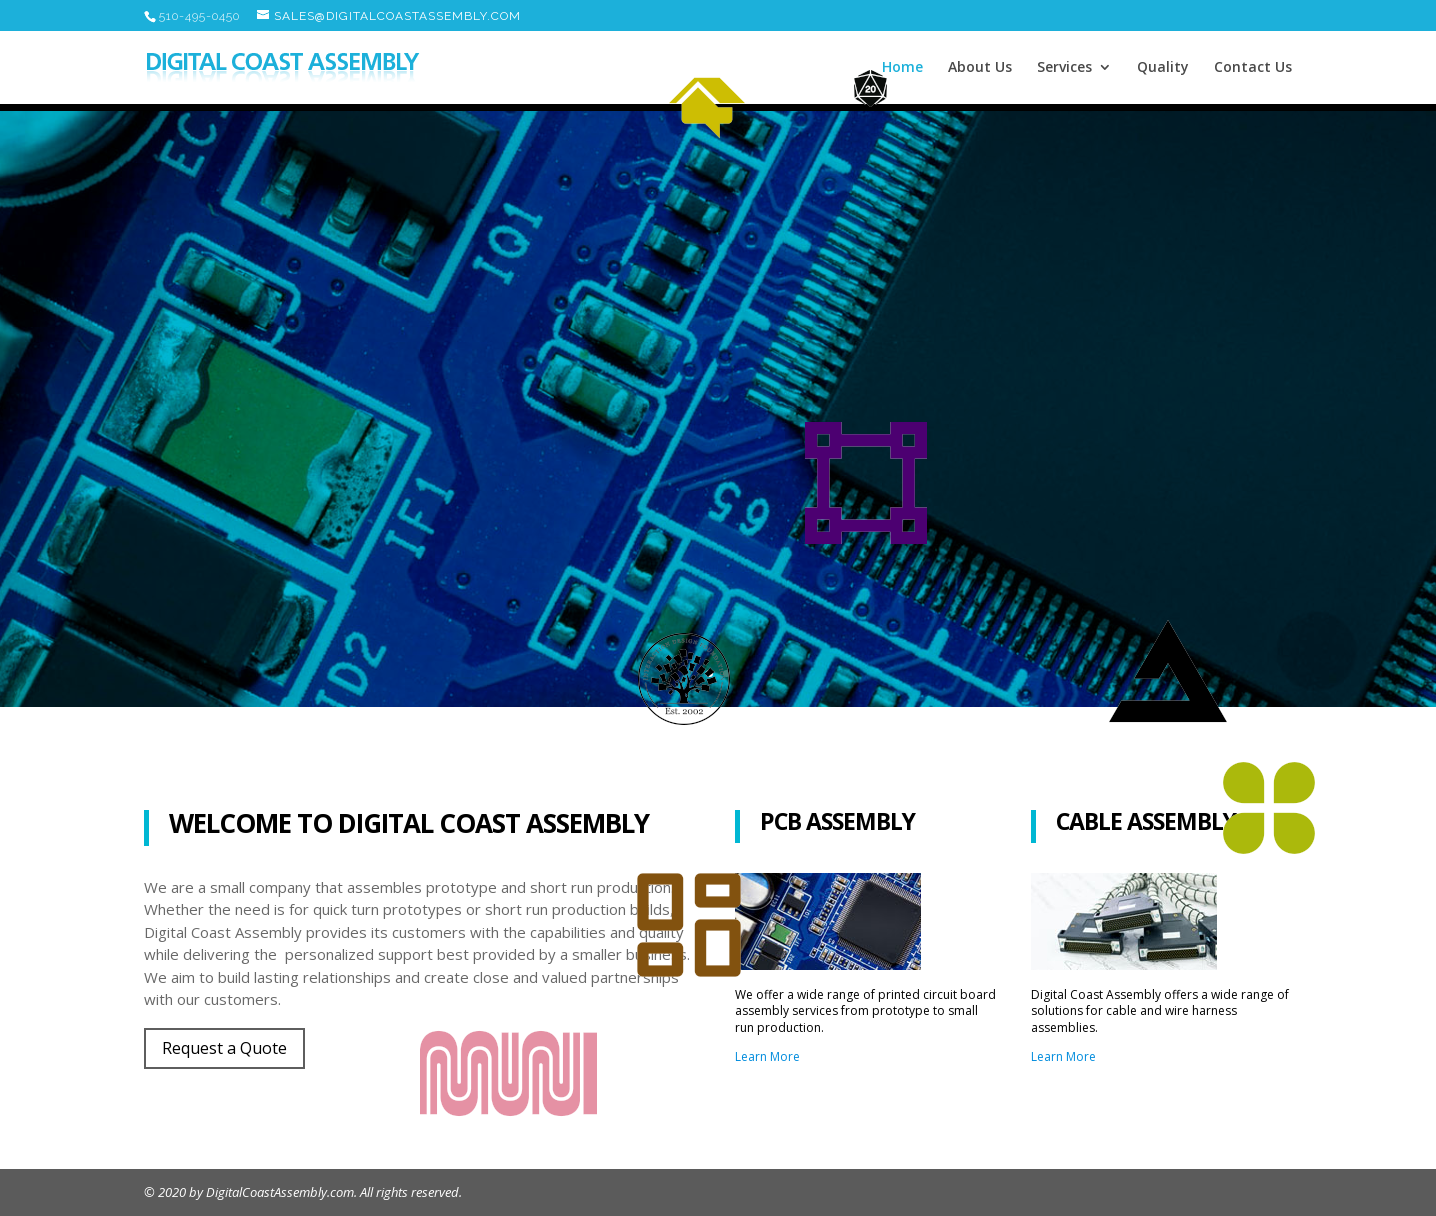  What do you see at coordinates (684, 679) in the screenshot?
I see `visit the Interaction Design Foundation website` at bounding box center [684, 679].